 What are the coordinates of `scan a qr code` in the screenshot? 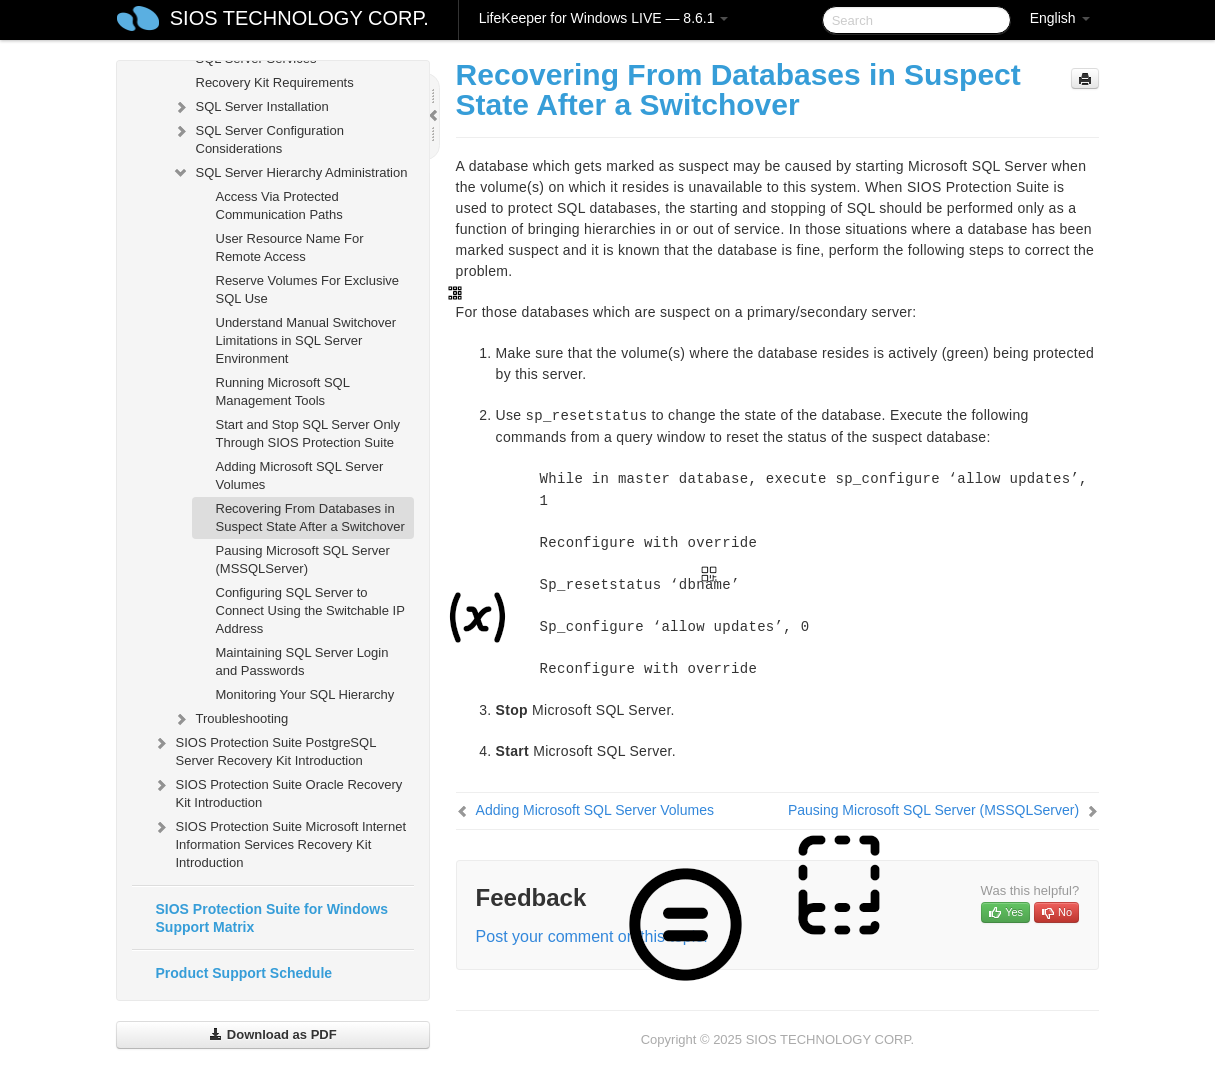 It's located at (709, 574).